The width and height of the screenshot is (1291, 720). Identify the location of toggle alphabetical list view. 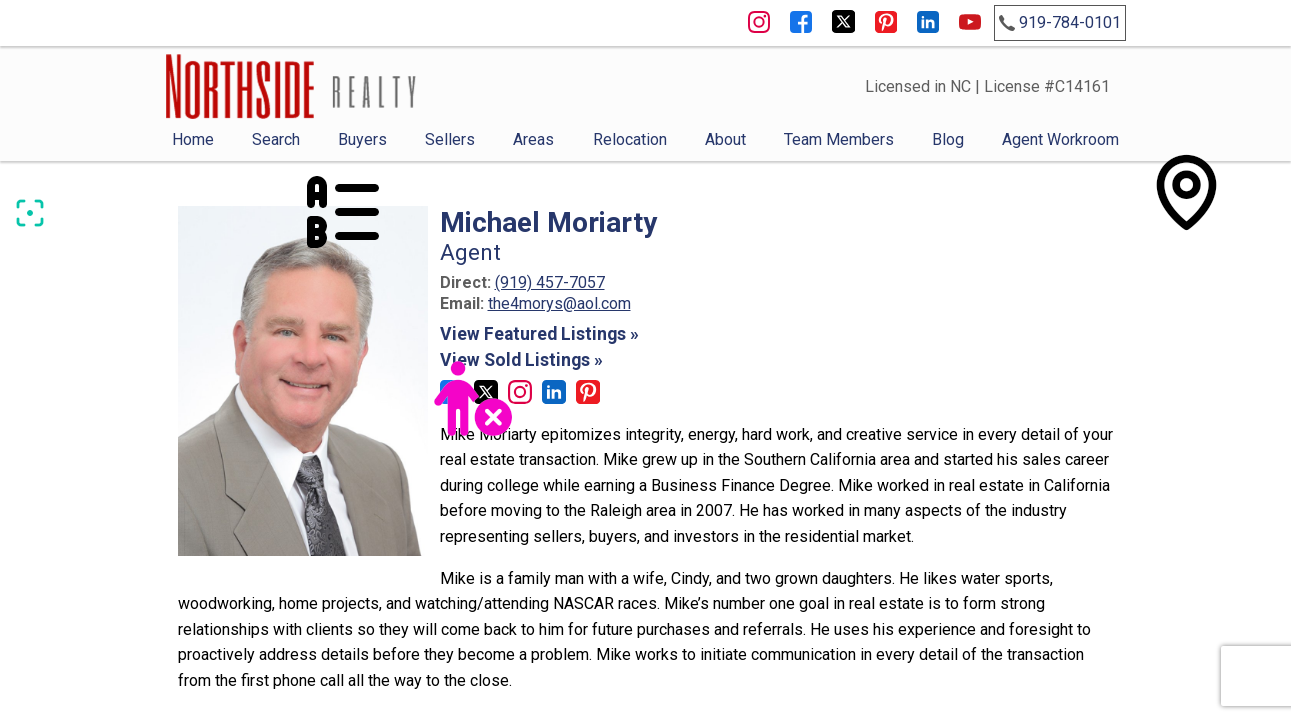
(343, 212).